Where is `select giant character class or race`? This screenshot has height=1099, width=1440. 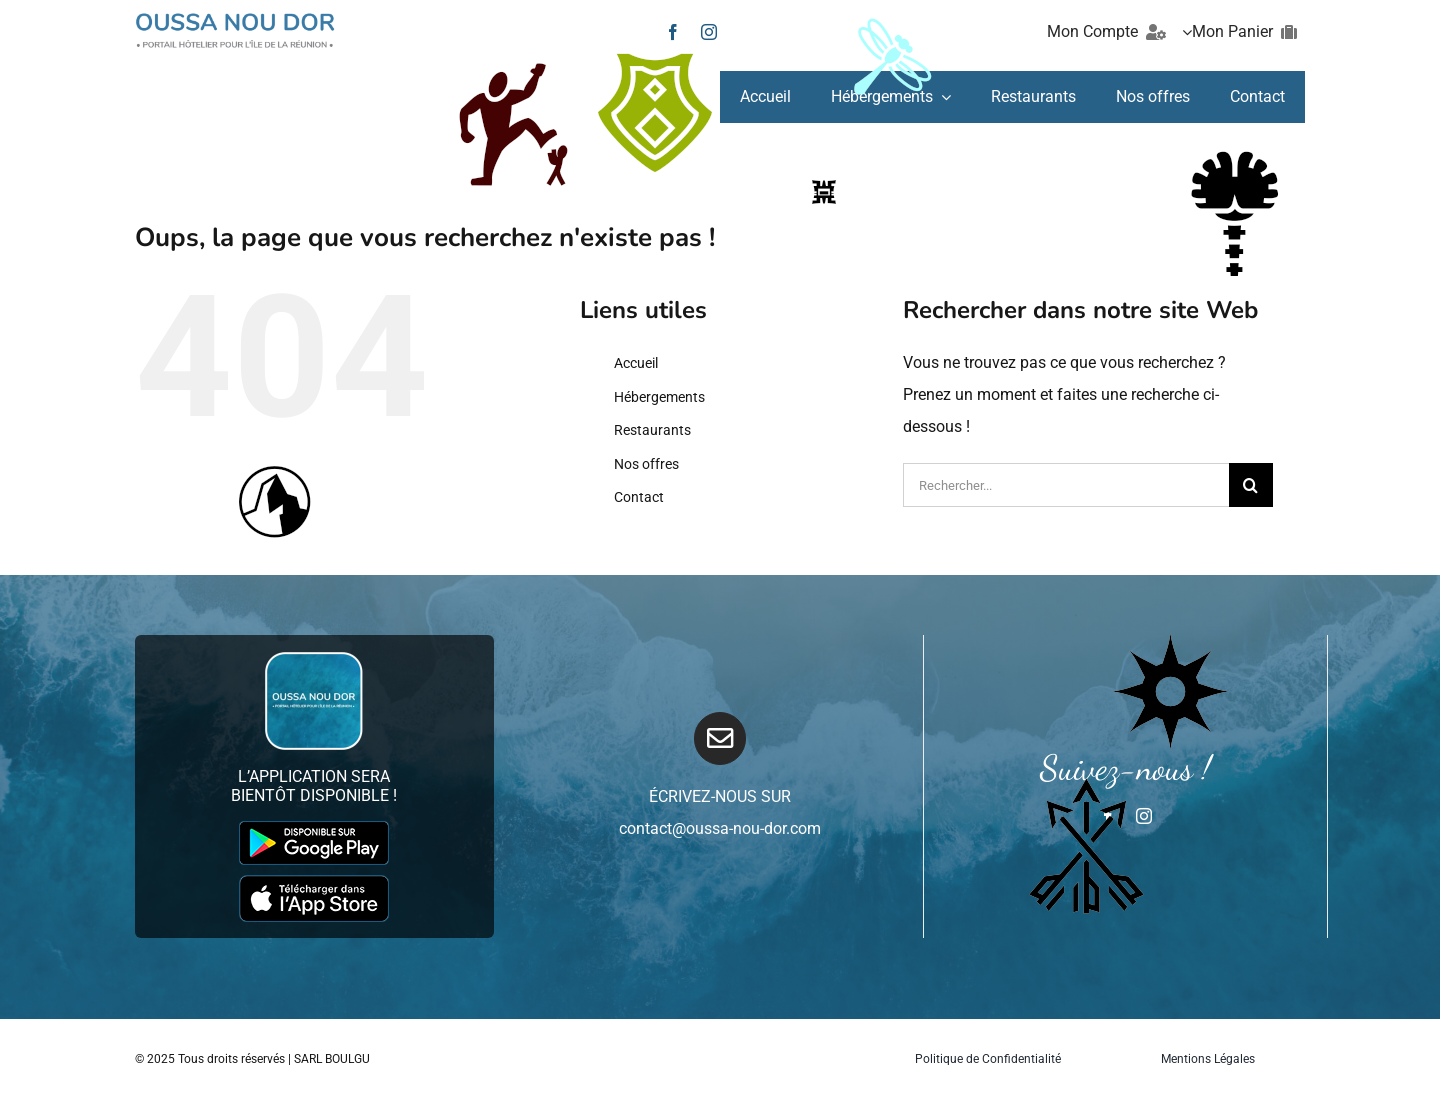
select giant character class or race is located at coordinates (513, 124).